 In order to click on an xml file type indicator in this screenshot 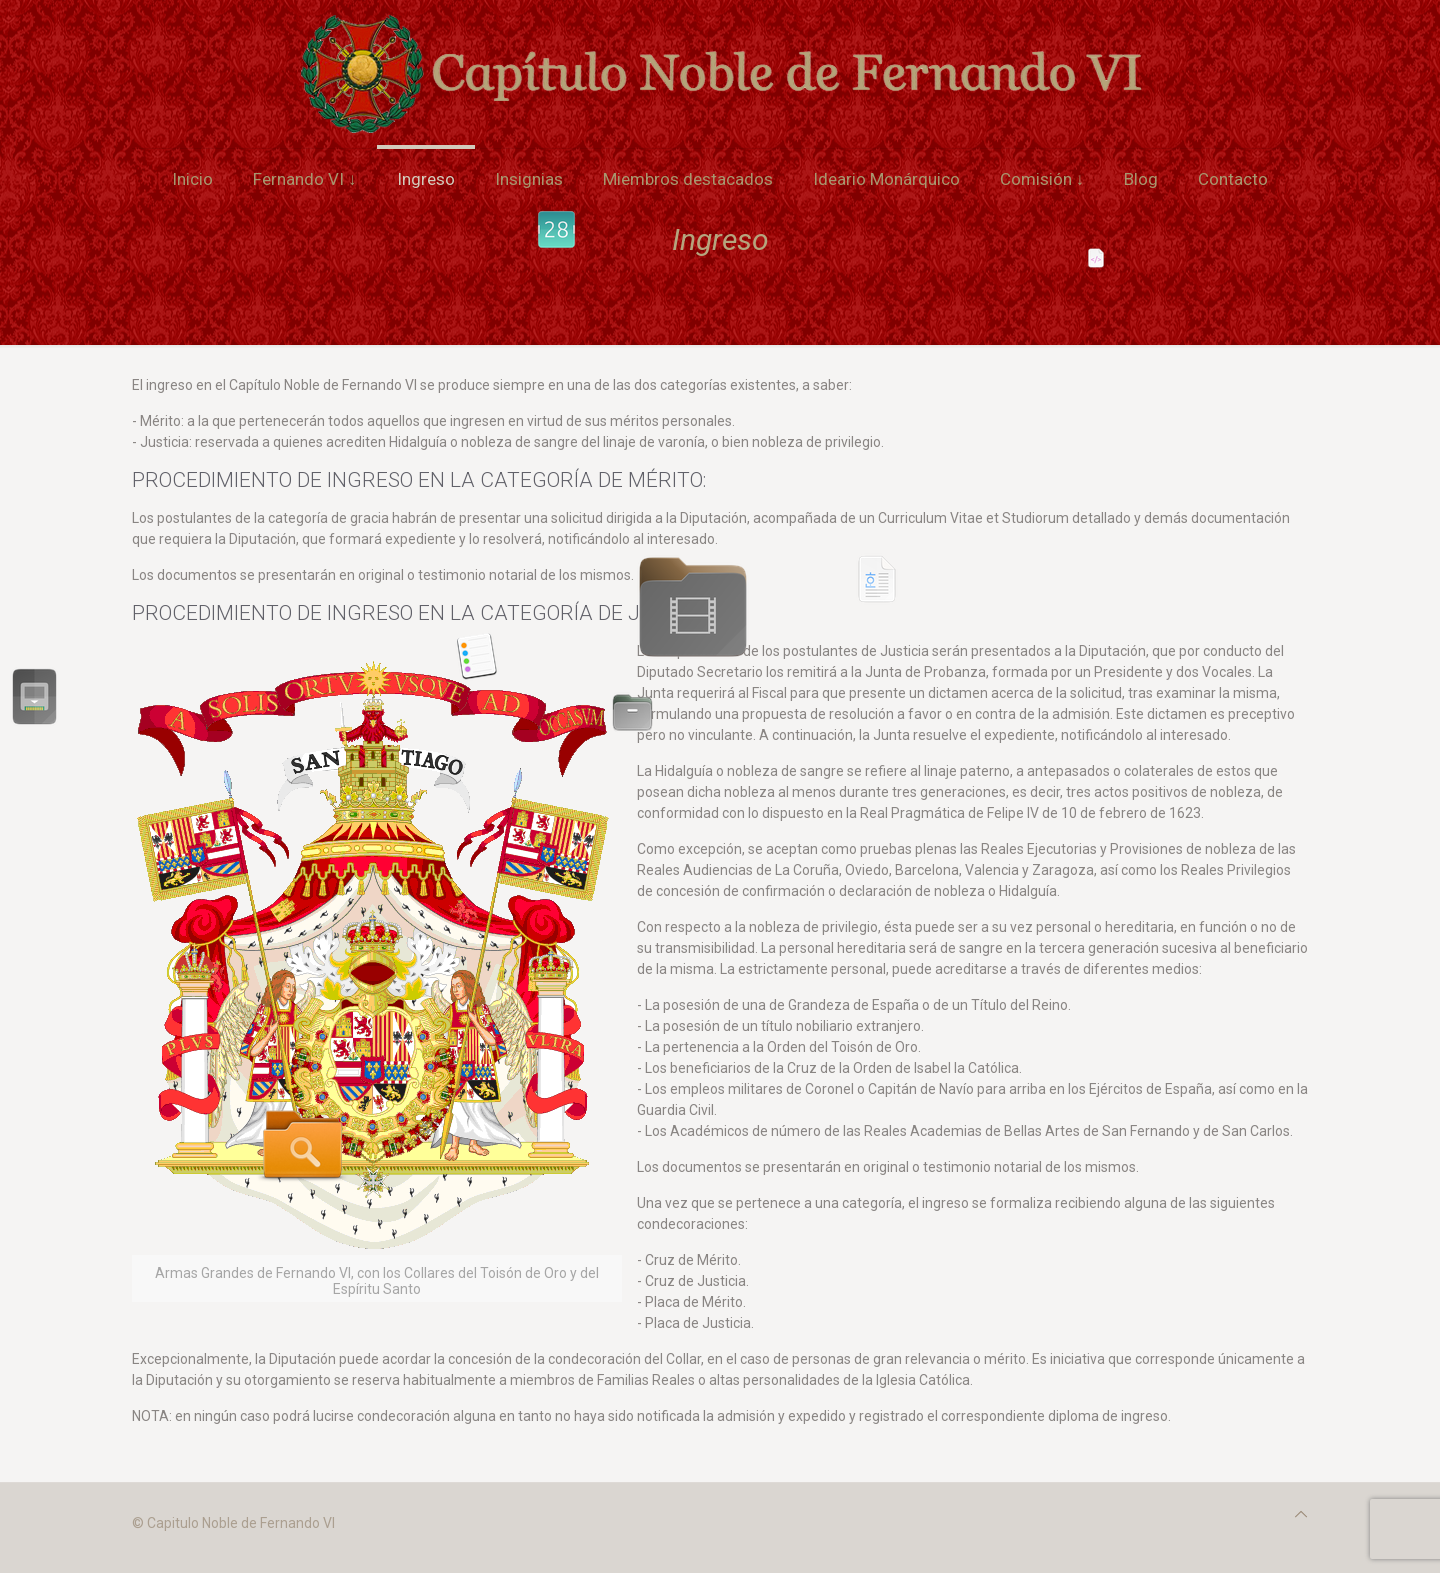, I will do `click(1096, 258)`.